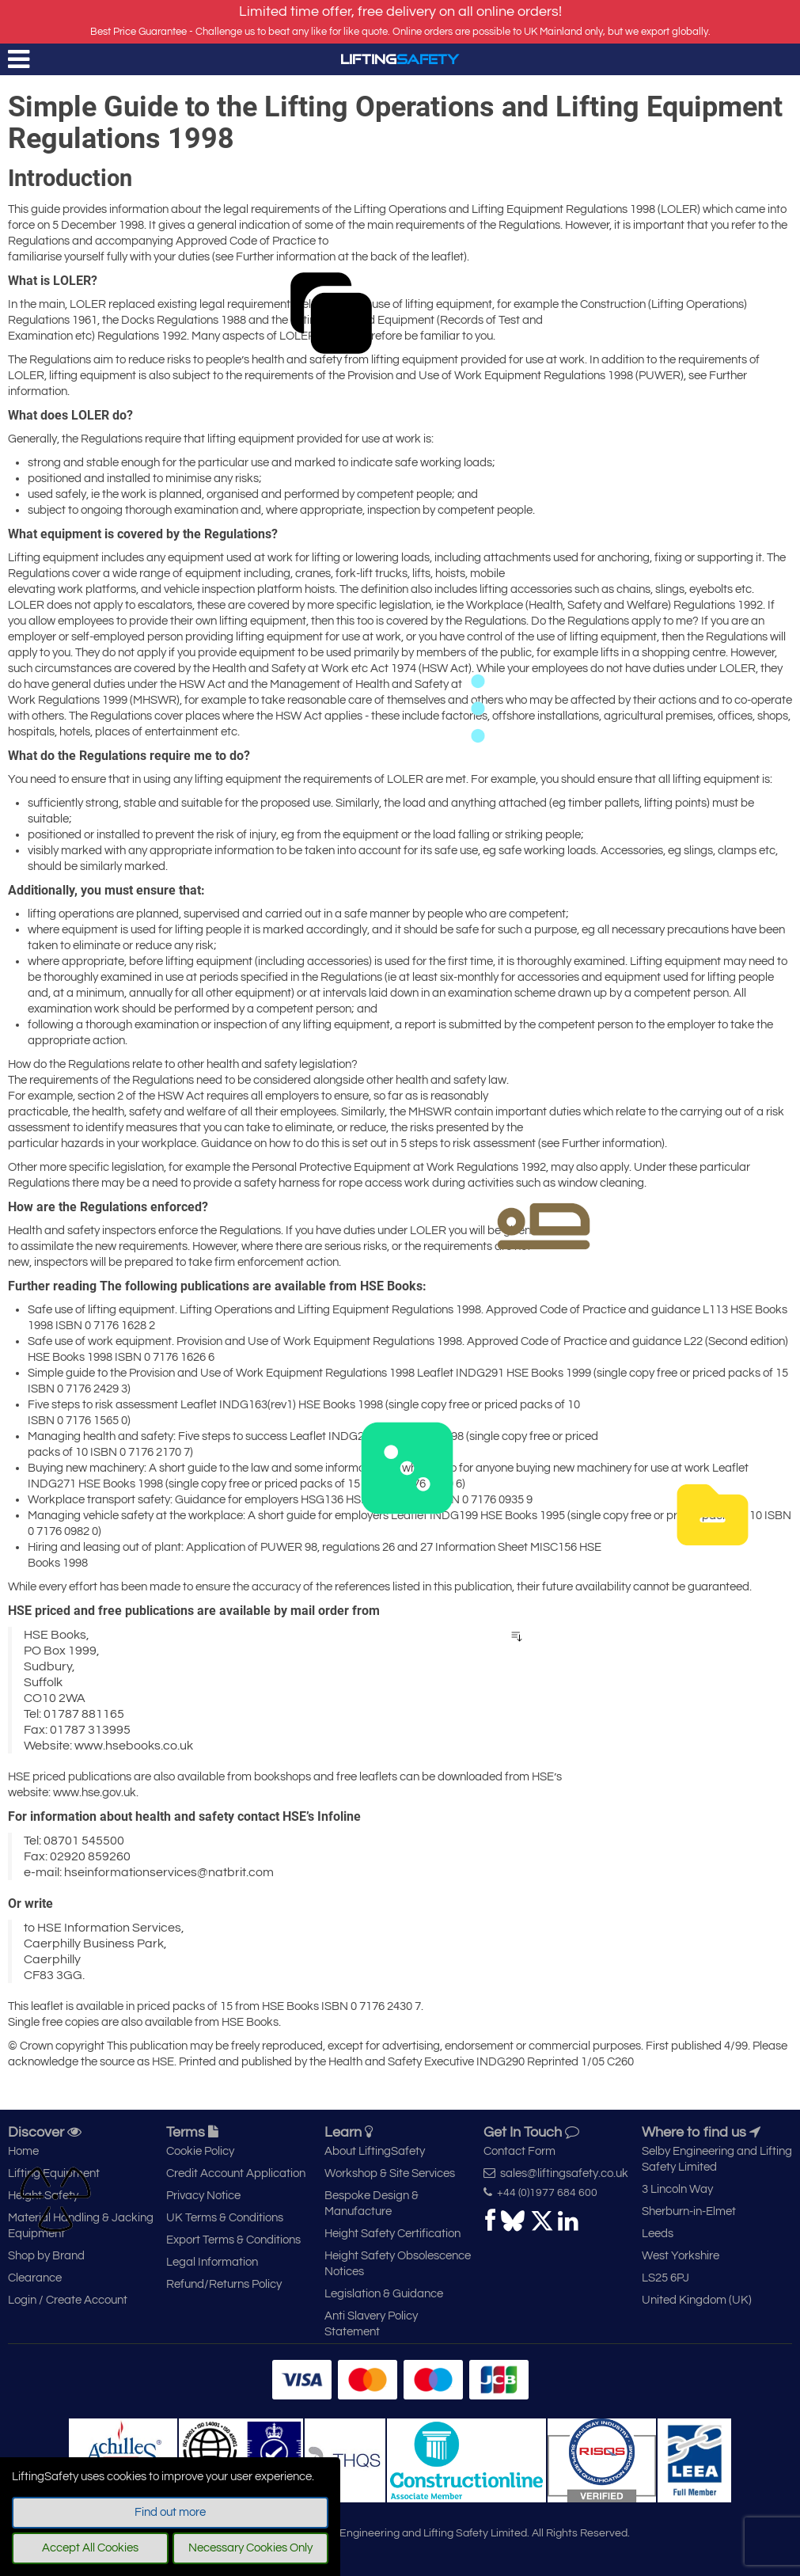 Image resolution: width=800 pixels, height=2576 pixels. What do you see at coordinates (331, 313) in the screenshot?
I see `copy to clipboard` at bounding box center [331, 313].